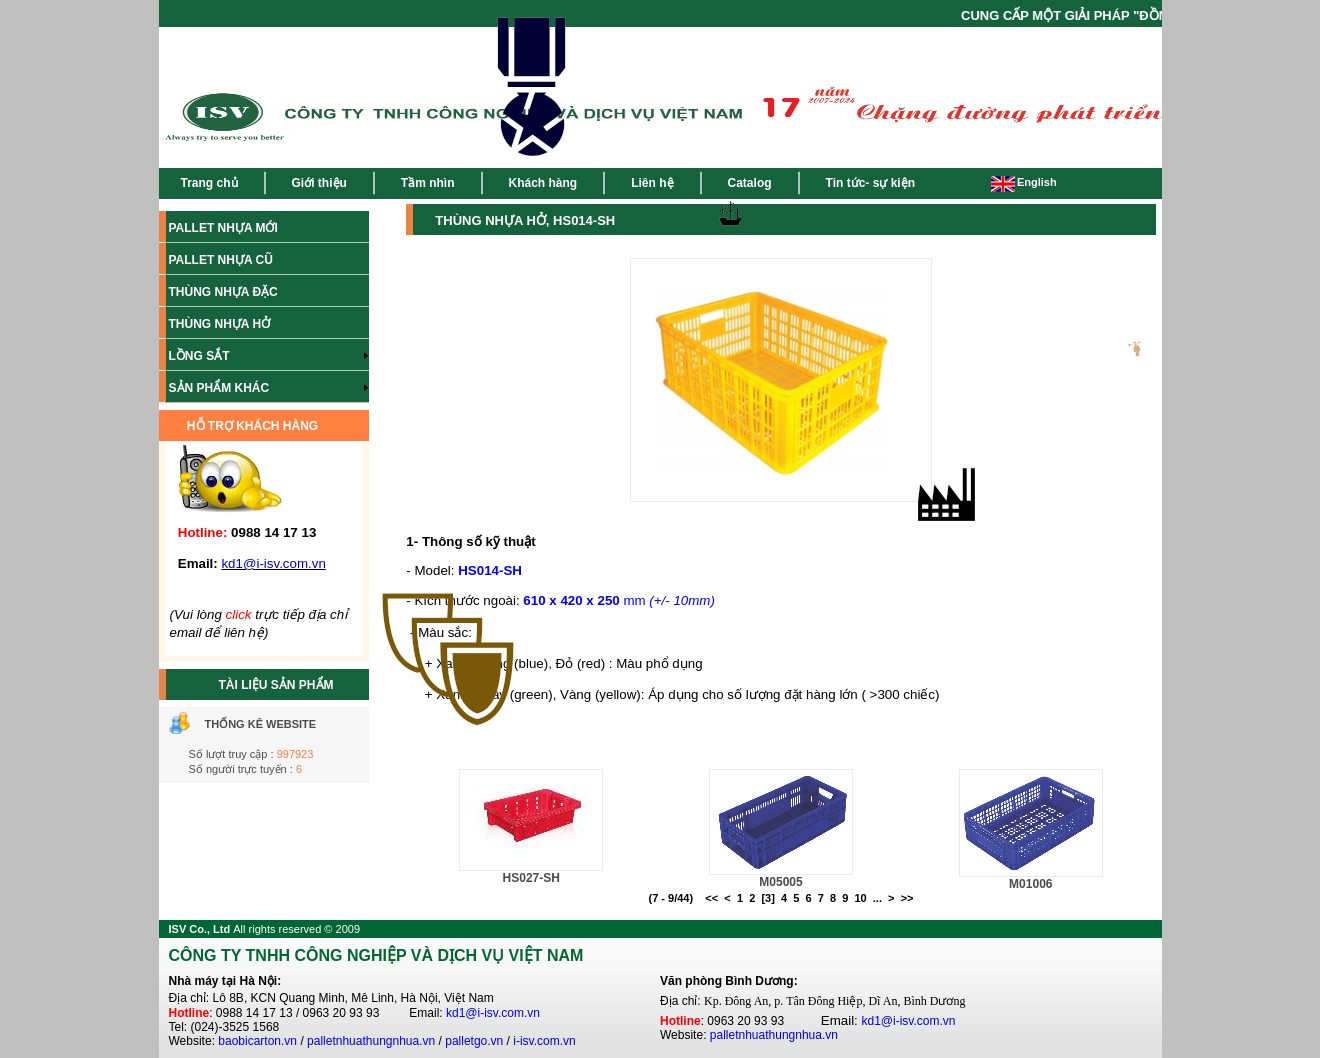  Describe the element at coordinates (732, 214) in the screenshot. I see `access naval or ship-related game content` at that location.